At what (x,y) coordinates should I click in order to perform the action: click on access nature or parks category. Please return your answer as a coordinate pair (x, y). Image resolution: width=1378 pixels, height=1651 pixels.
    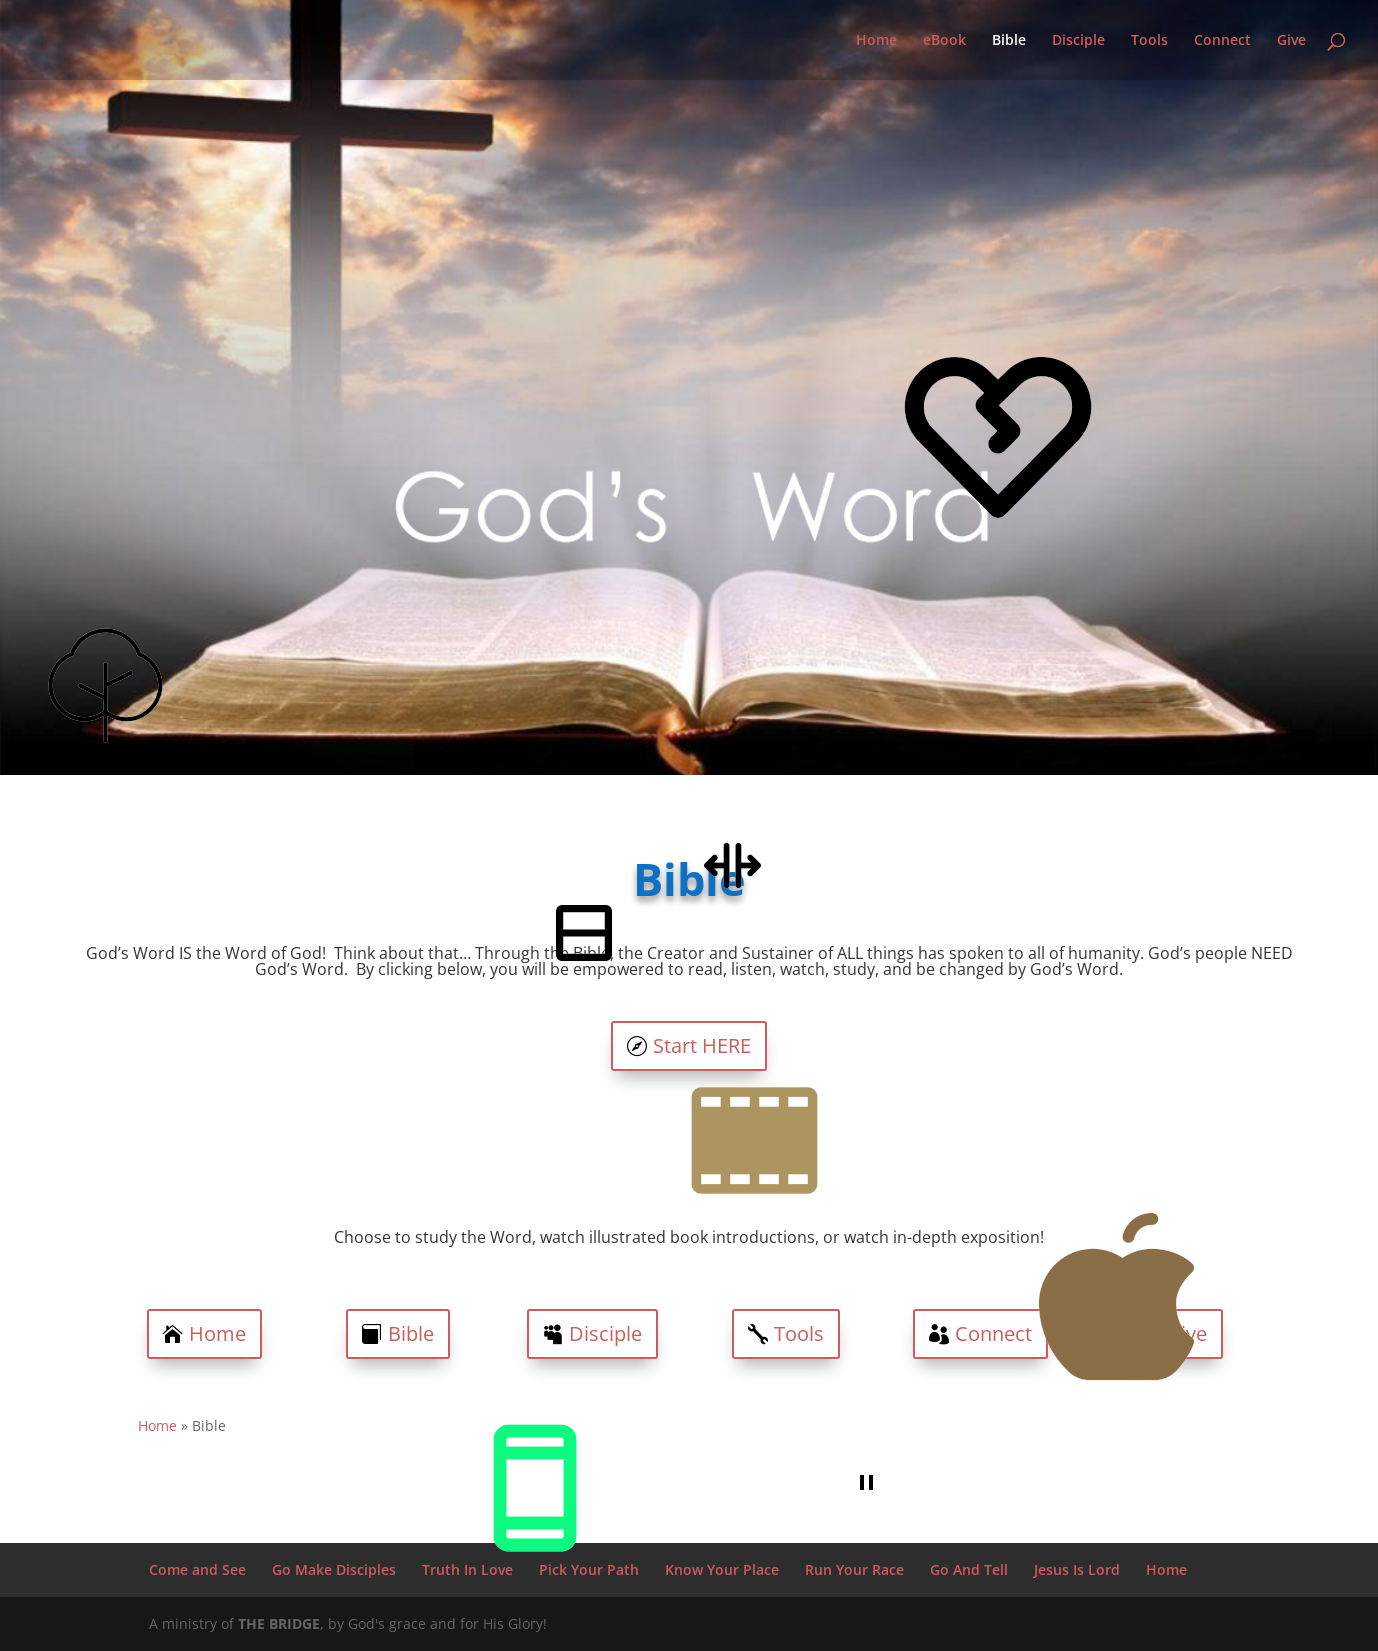
    Looking at the image, I should click on (105, 685).